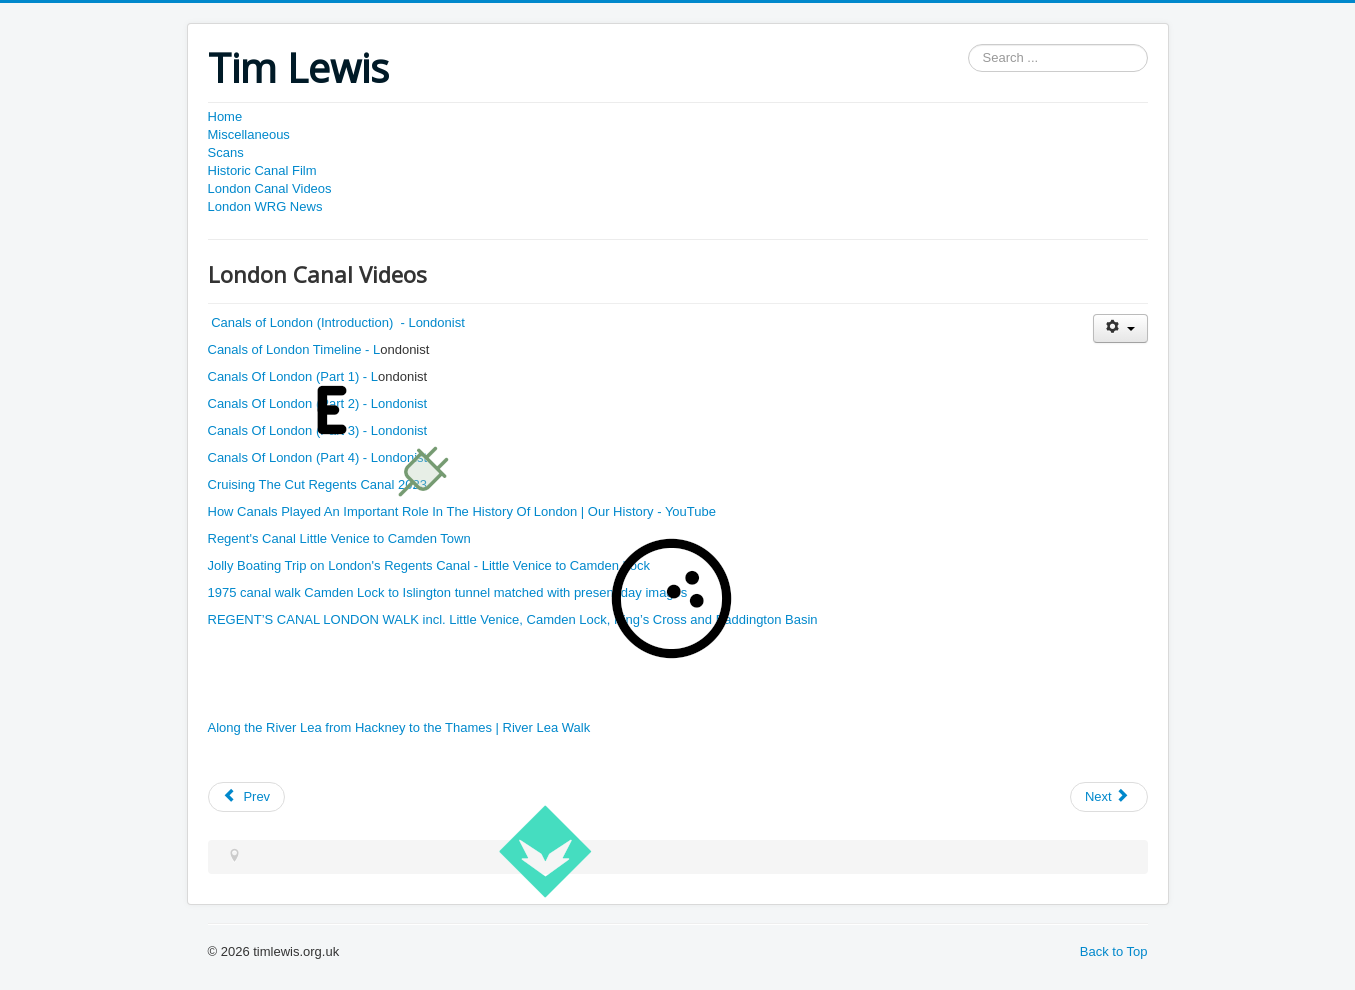 The height and width of the screenshot is (990, 1355). Describe the element at coordinates (422, 472) in the screenshot. I see `connect to a power source` at that location.